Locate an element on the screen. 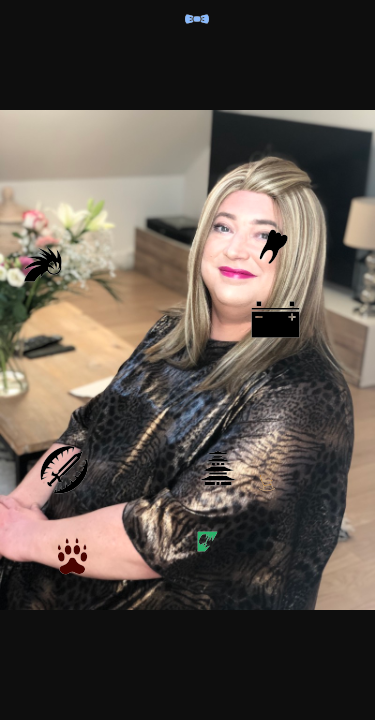 This screenshot has height=720, width=375. select formal or dressy attire option is located at coordinates (197, 19).